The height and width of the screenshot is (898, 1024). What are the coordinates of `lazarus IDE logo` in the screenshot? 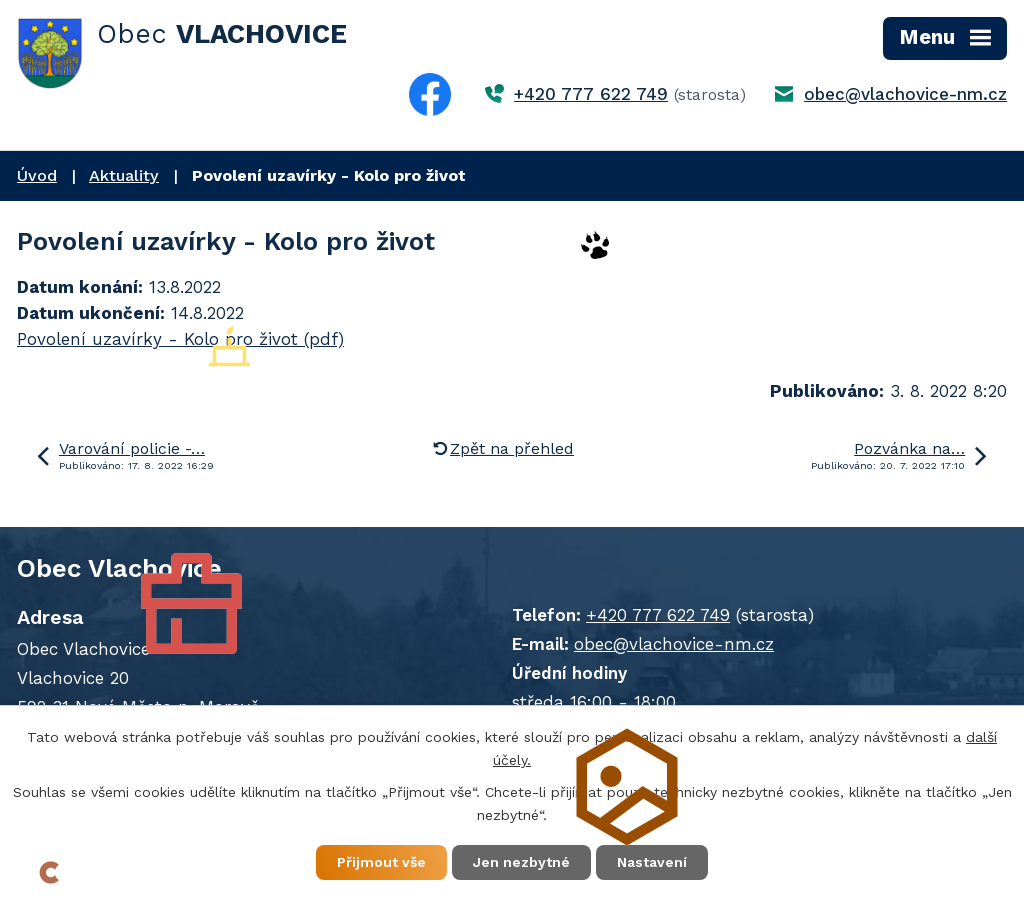 It's located at (595, 245).